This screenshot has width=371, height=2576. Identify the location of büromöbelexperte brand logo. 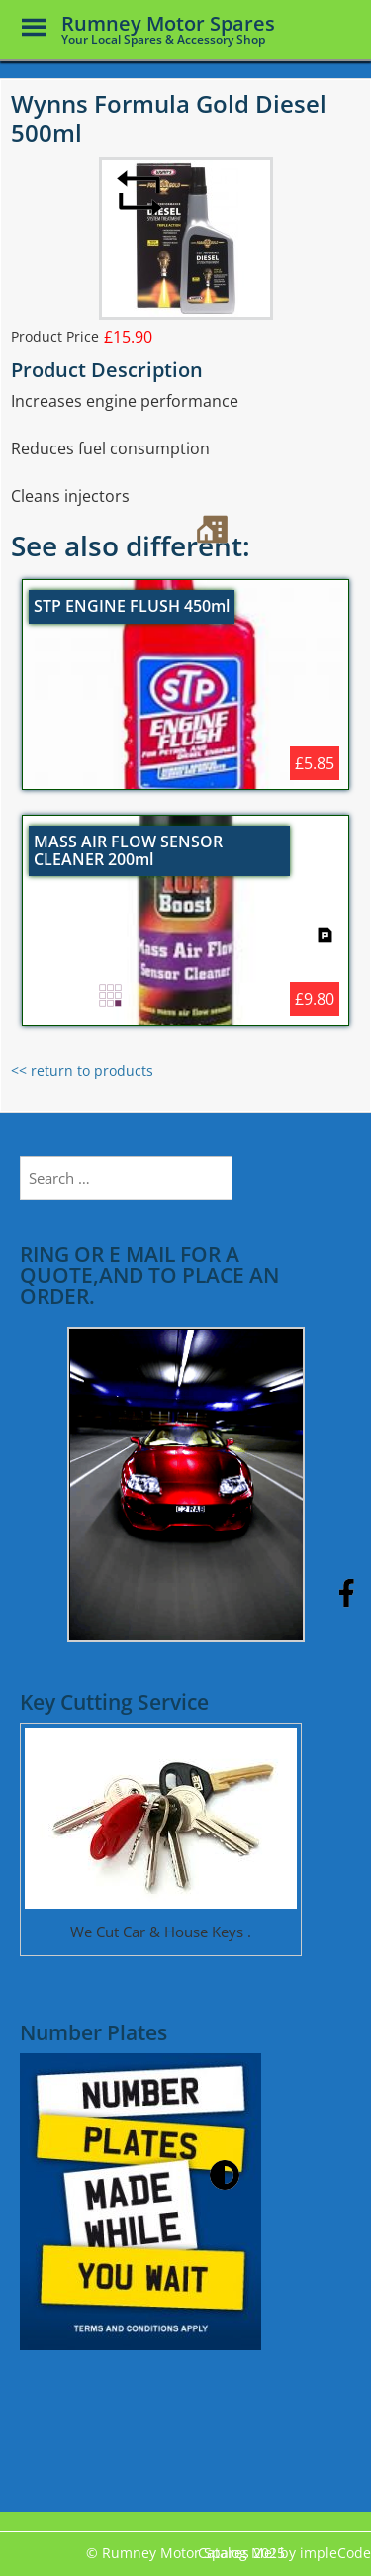
(110, 995).